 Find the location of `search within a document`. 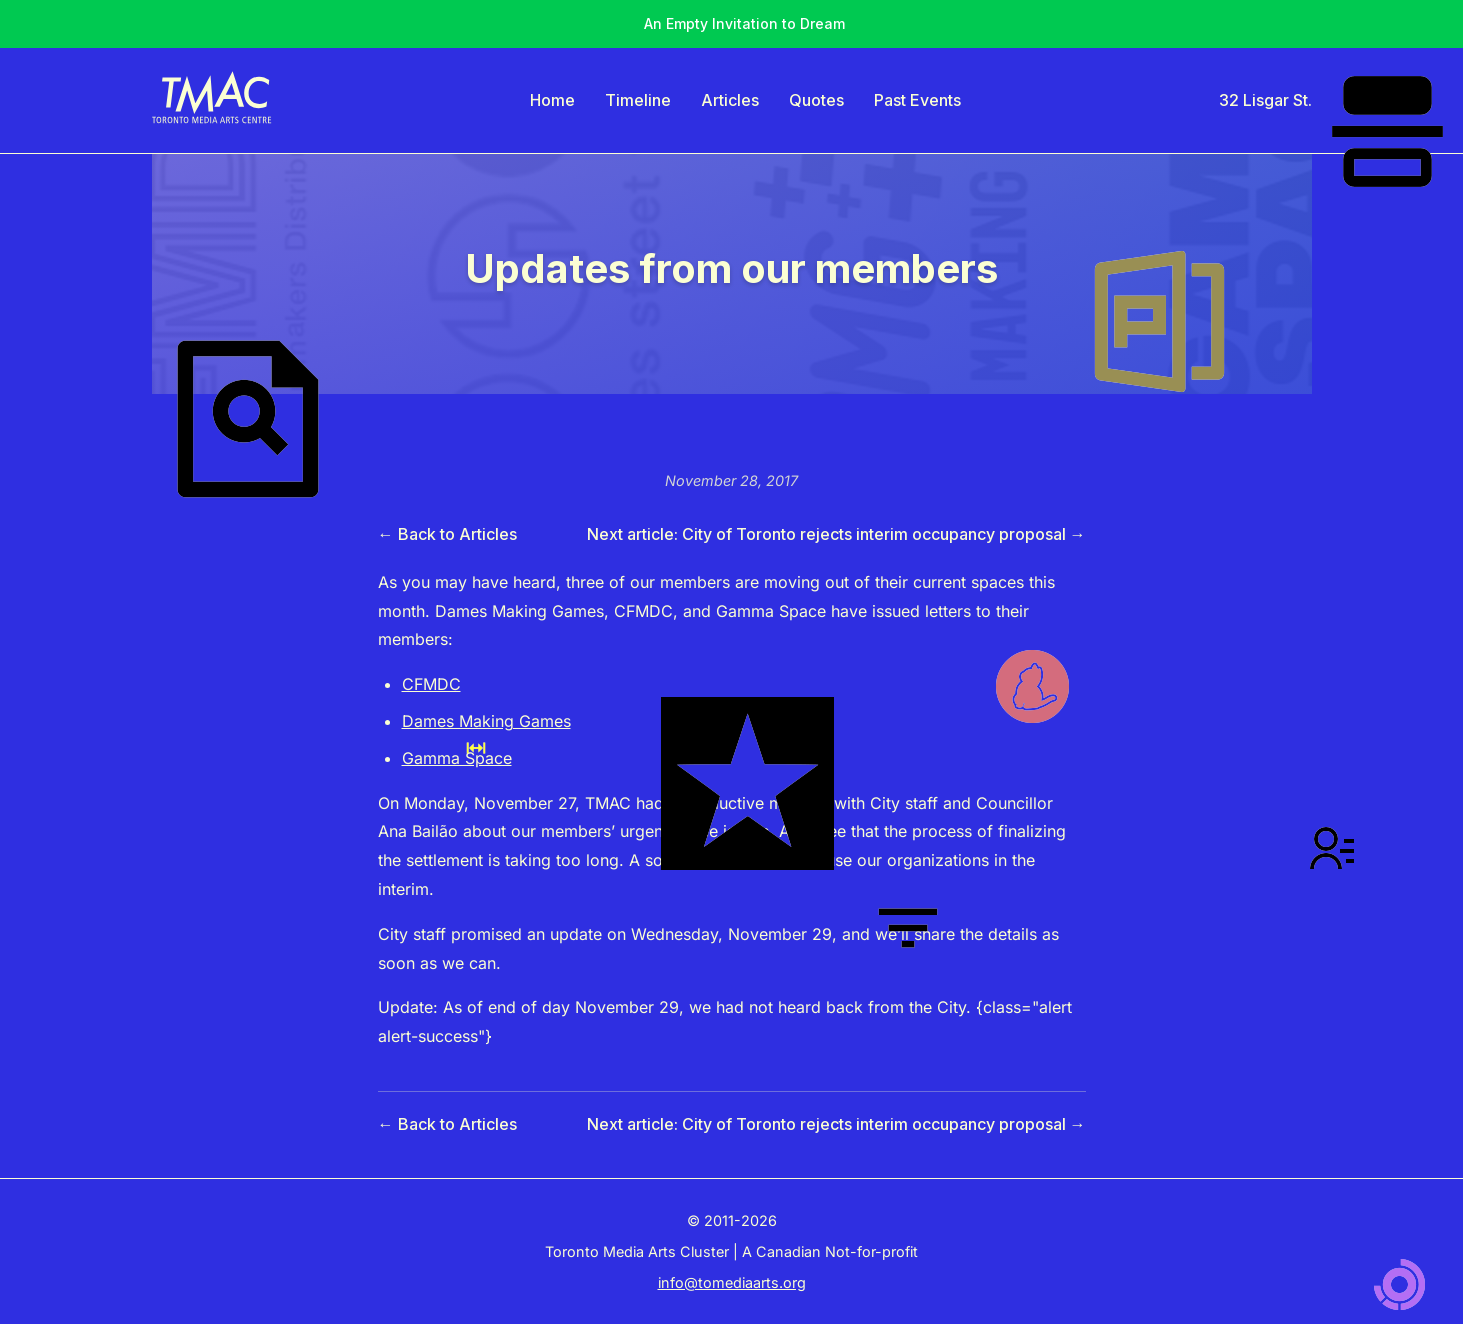

search within a document is located at coordinates (248, 419).